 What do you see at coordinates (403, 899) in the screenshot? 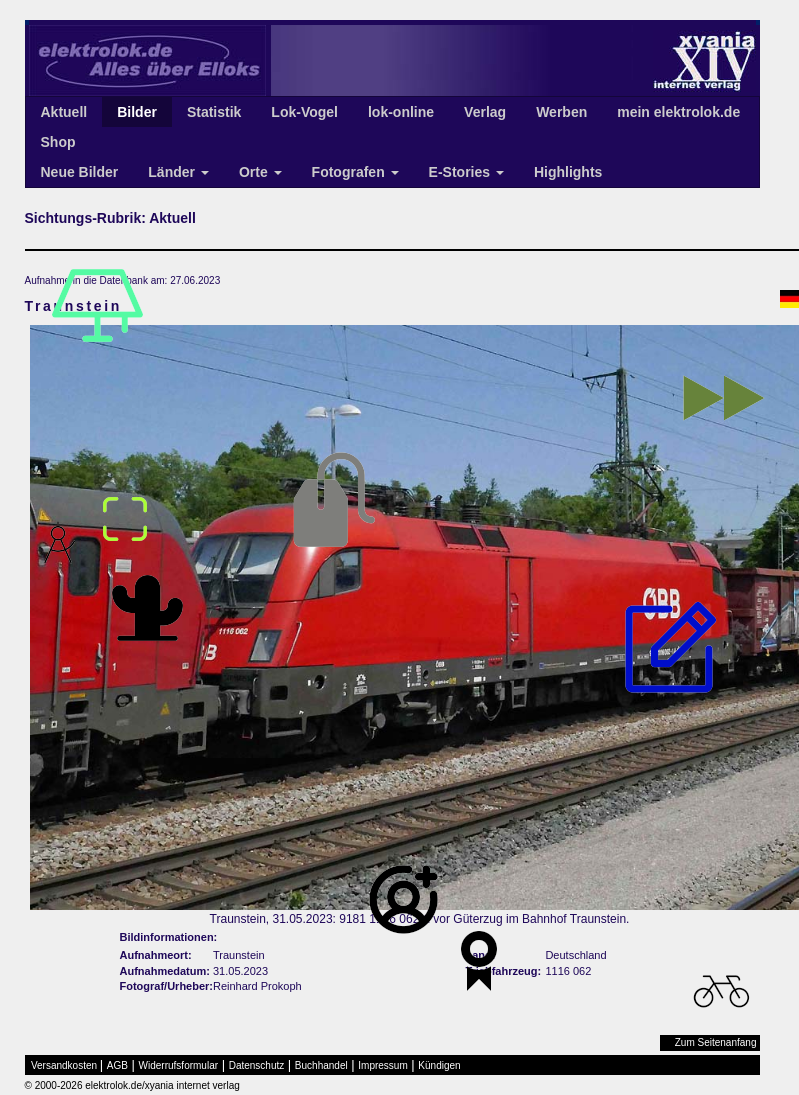
I see `add a new user or contact` at bounding box center [403, 899].